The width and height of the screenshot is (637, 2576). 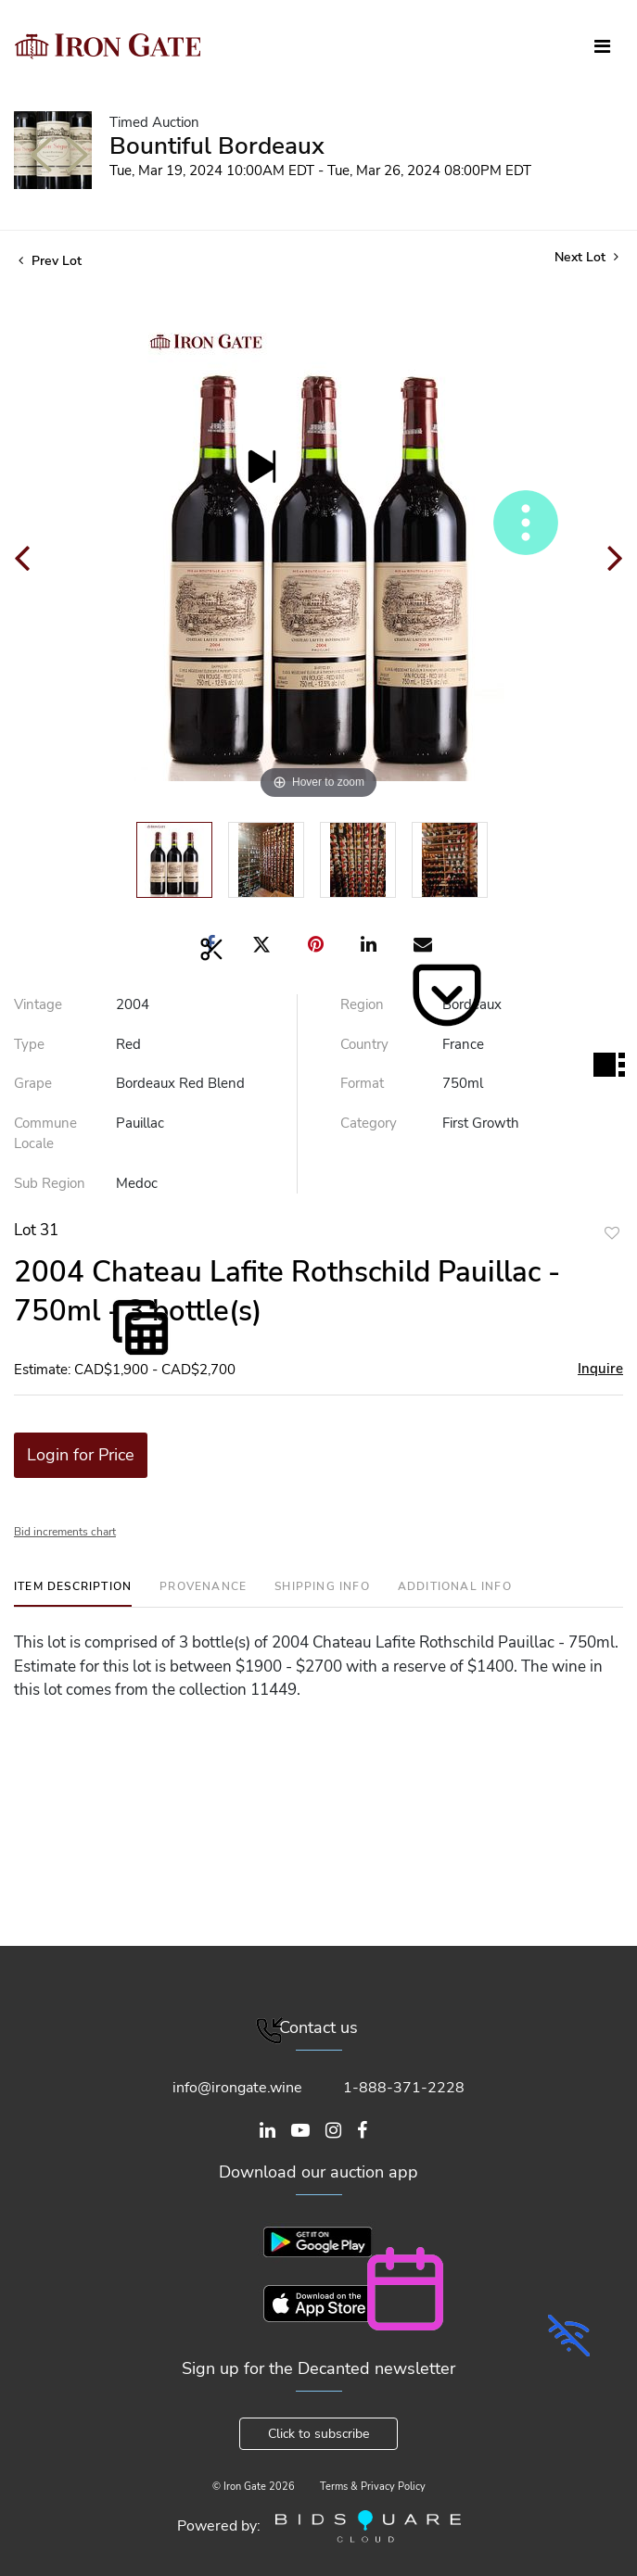 What do you see at coordinates (405, 2289) in the screenshot?
I see `view or open calendar` at bounding box center [405, 2289].